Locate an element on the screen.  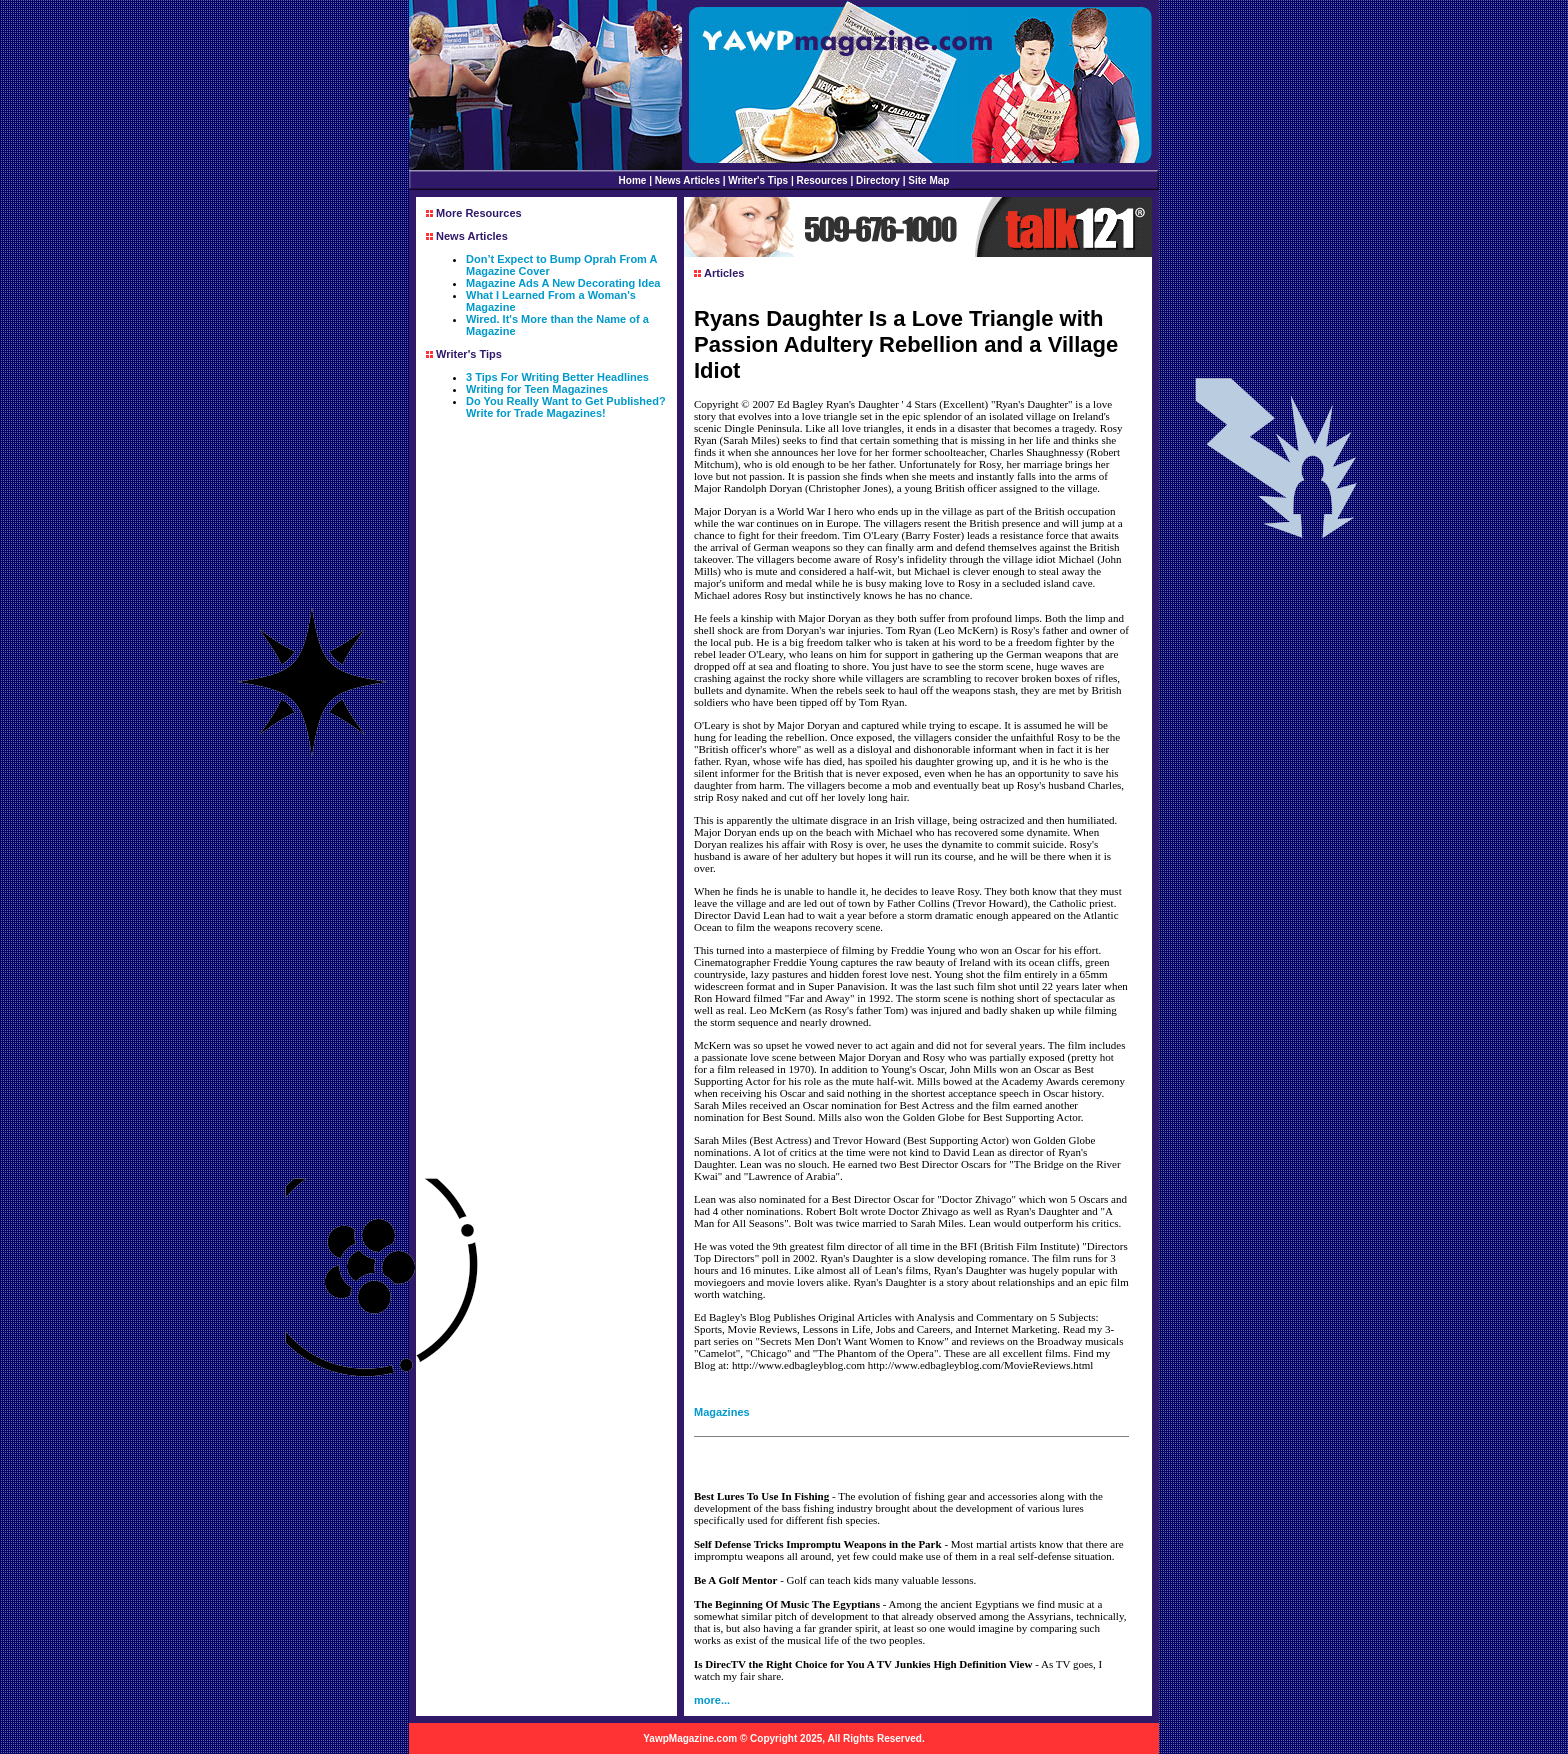
indicates a character has been struck by lightning is located at coordinates (1276, 458).